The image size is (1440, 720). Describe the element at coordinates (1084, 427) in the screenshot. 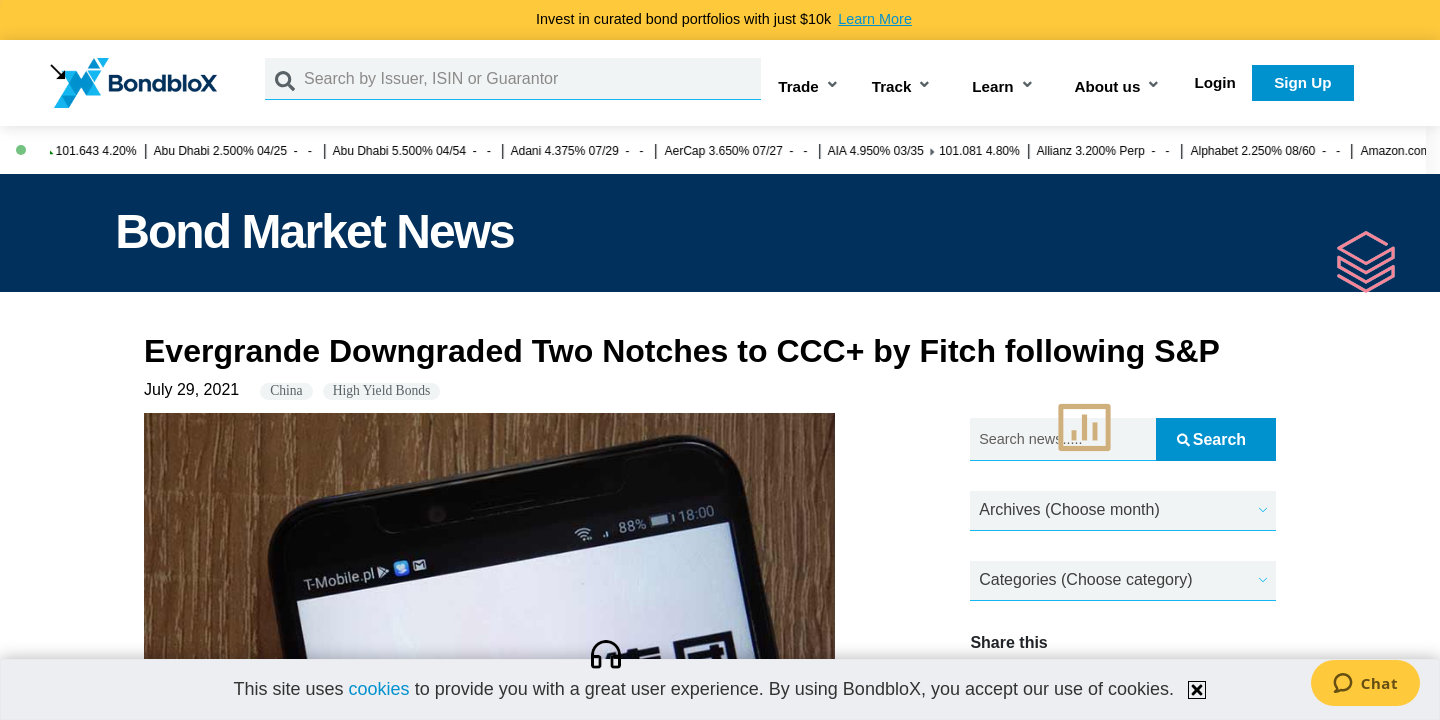

I see `view analytics dashboard` at that location.